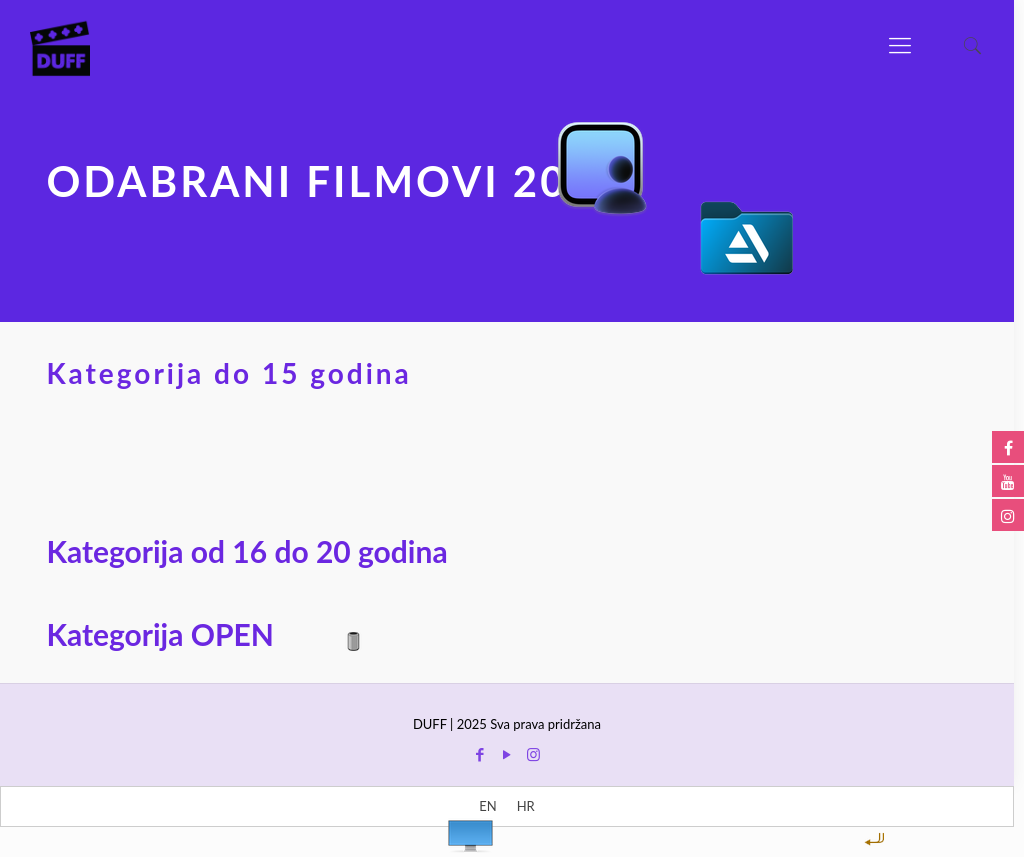 The image size is (1024, 857). Describe the element at coordinates (600, 164) in the screenshot. I see `share your screen with others` at that location.